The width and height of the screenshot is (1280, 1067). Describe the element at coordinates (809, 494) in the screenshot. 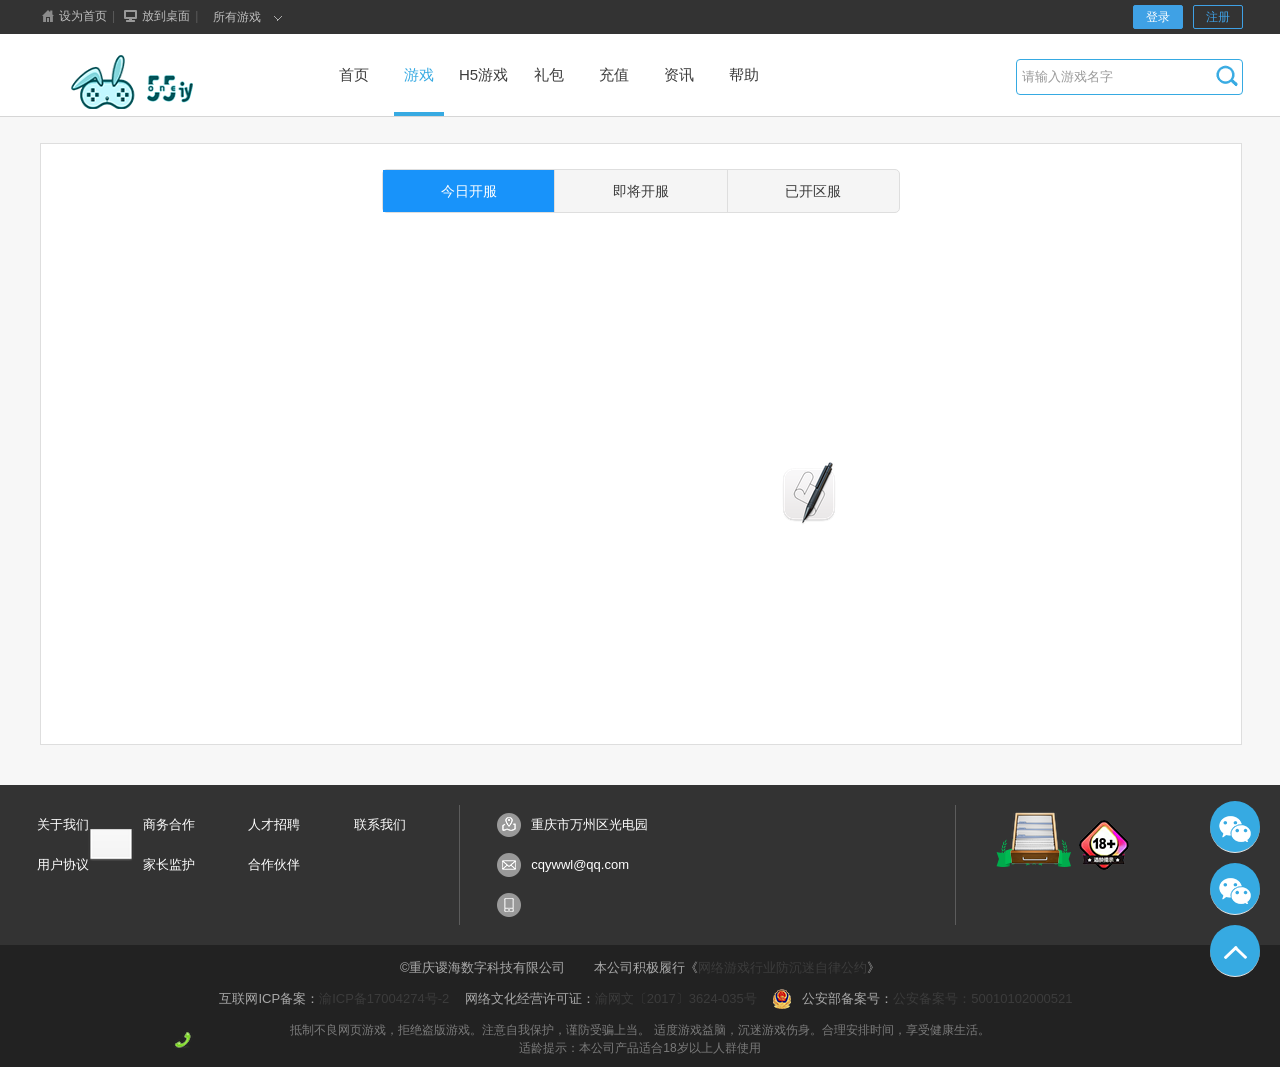

I see `open script editor to write or edit automation scripts` at that location.